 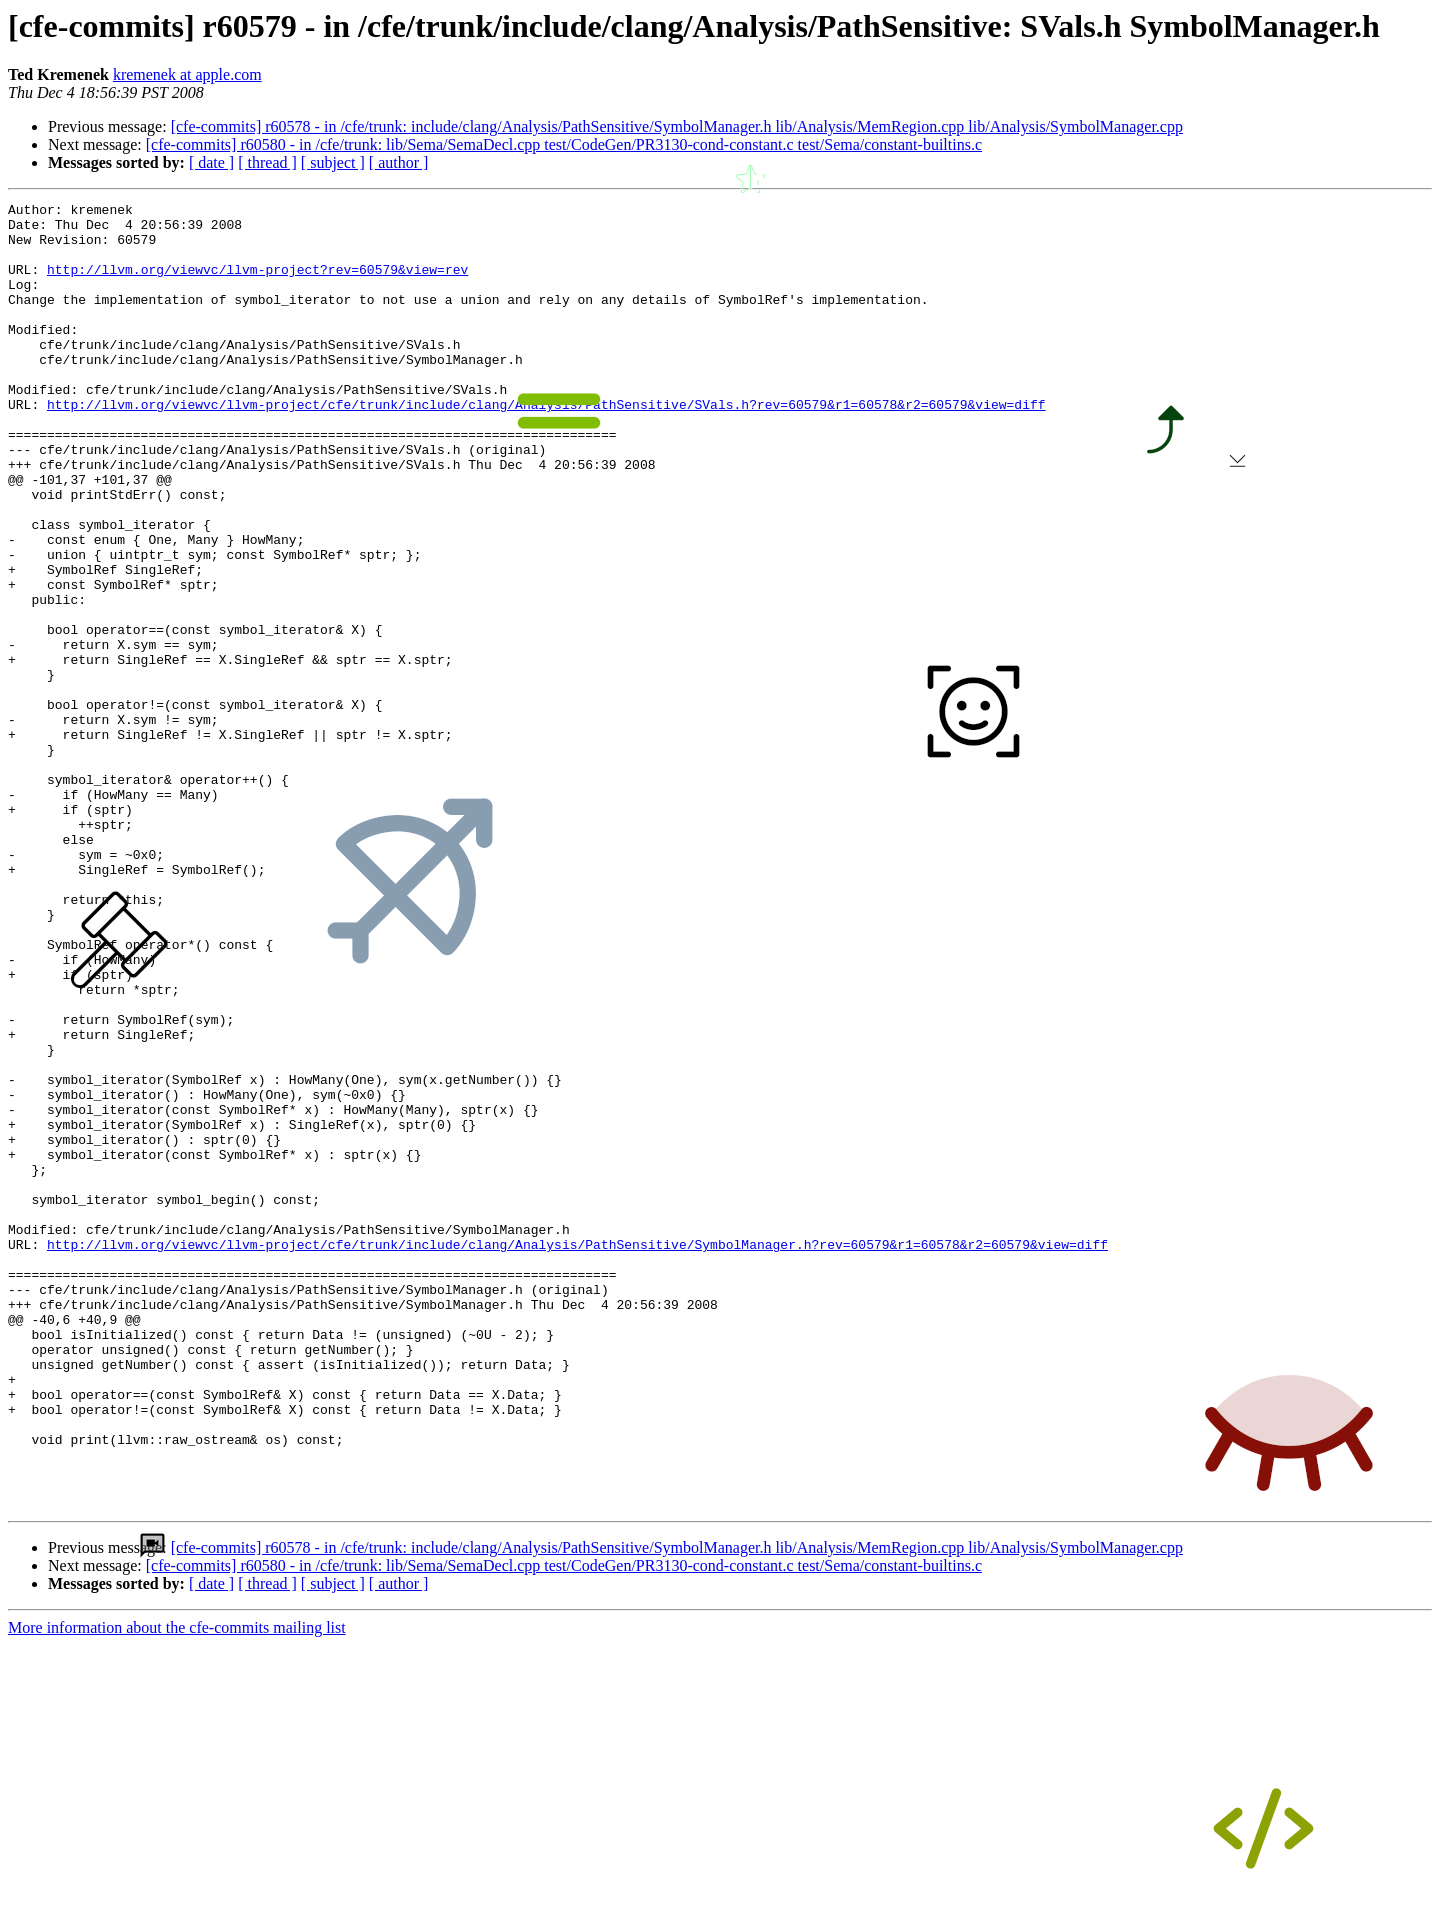 I want to click on hide password or sensitive content, so click(x=1289, y=1433).